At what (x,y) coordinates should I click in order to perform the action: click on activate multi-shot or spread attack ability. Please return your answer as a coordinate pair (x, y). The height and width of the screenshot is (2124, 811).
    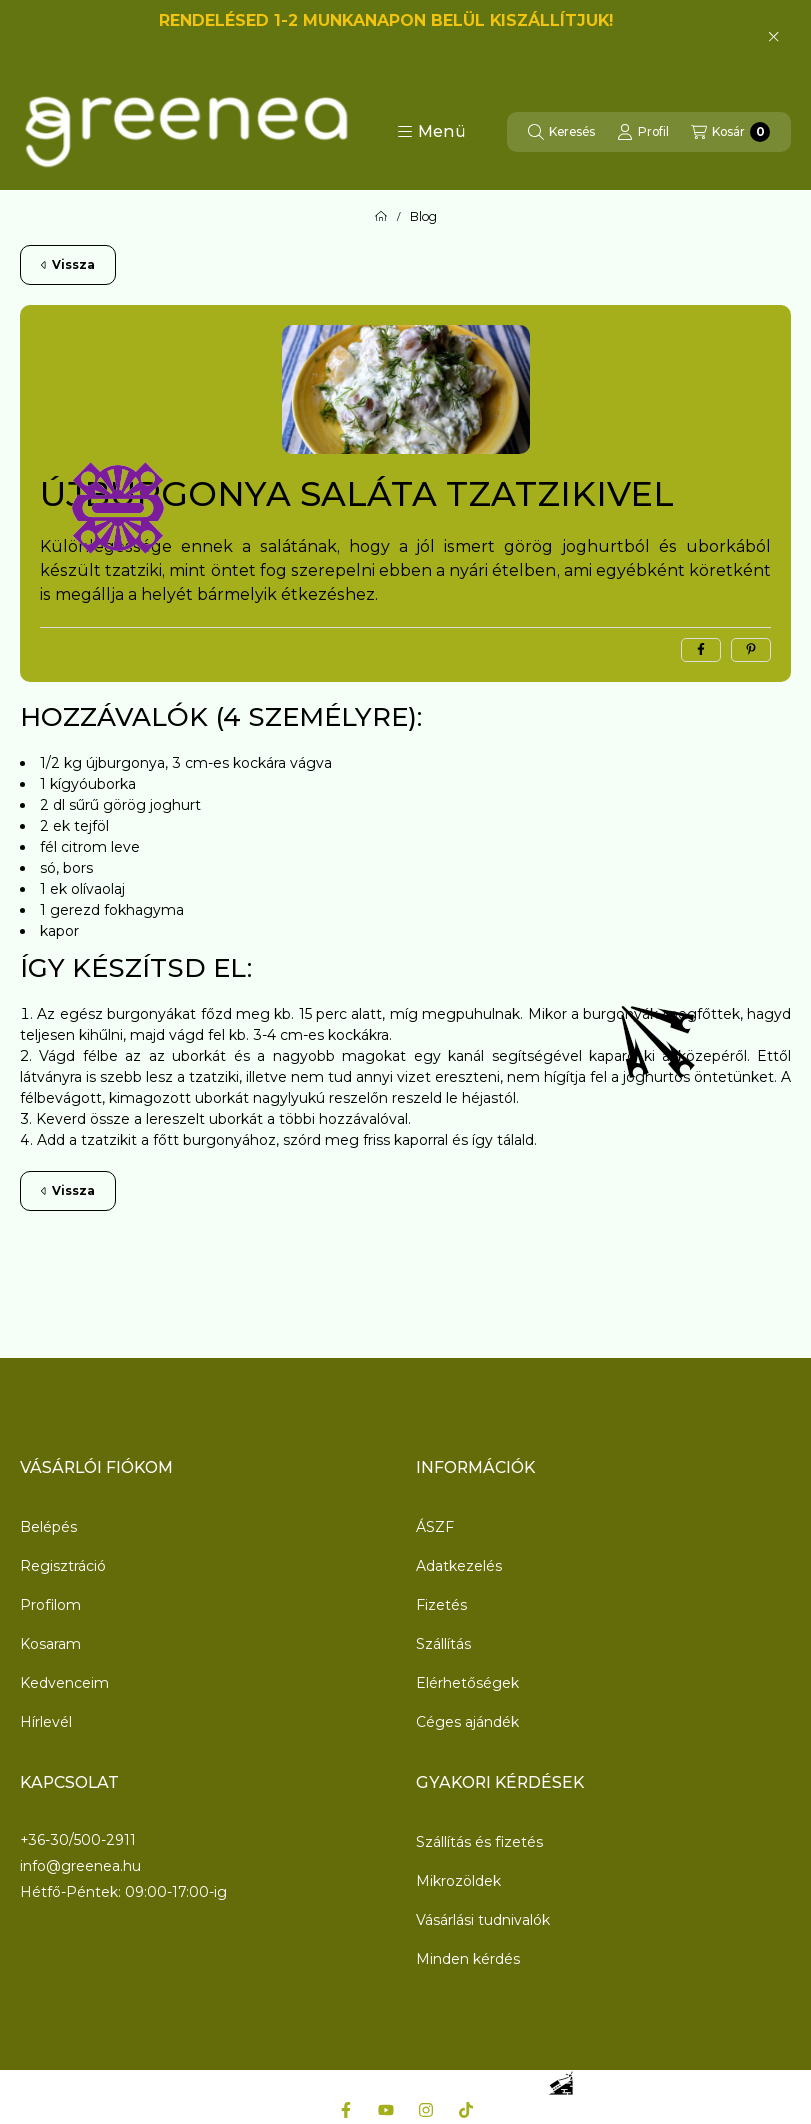
    Looking at the image, I should click on (658, 1042).